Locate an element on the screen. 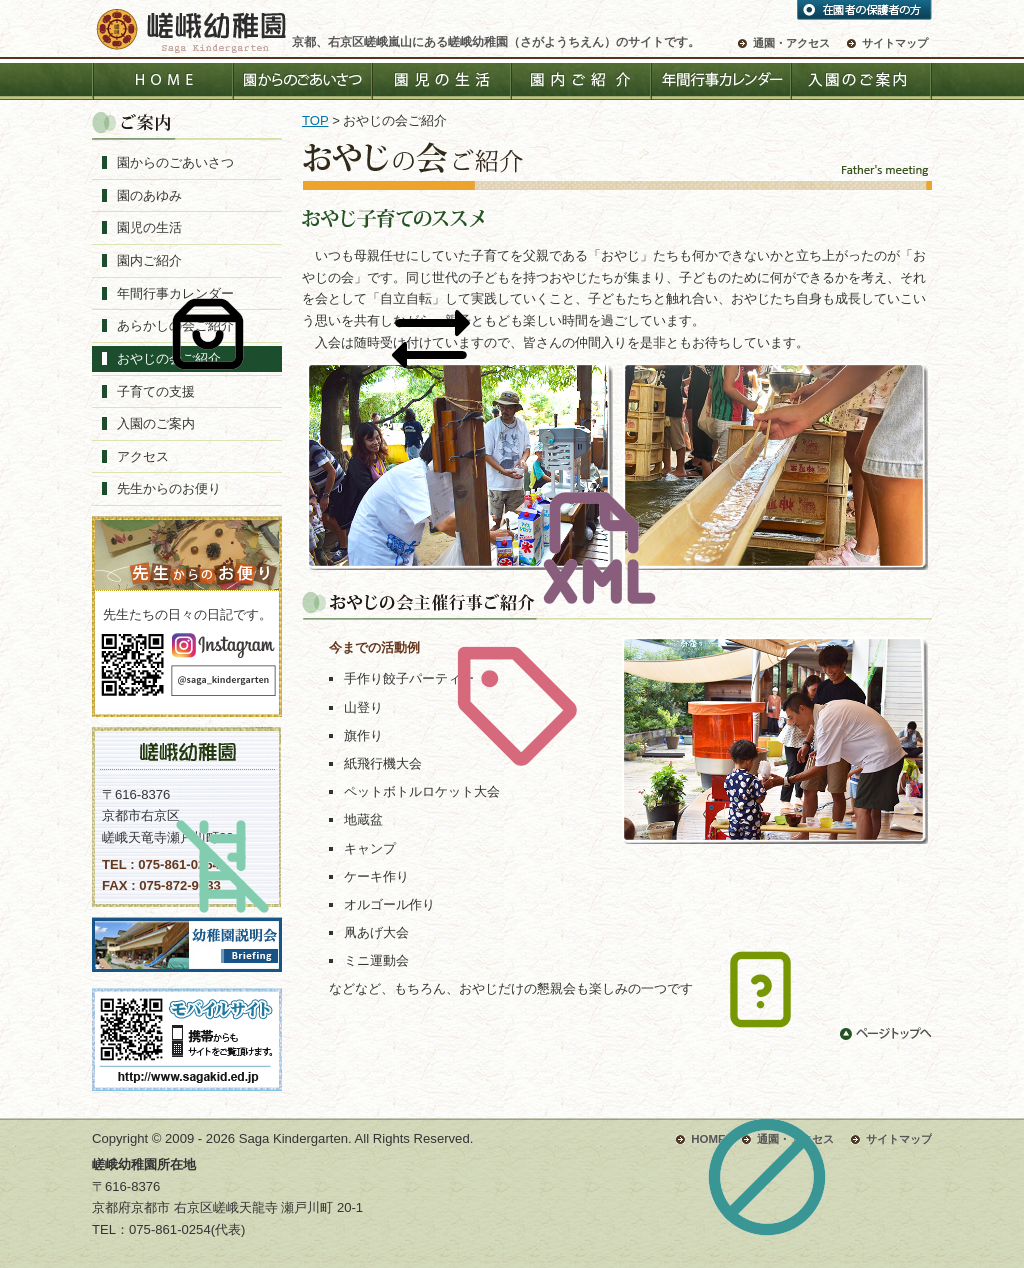  cancel or abort current action is located at coordinates (767, 1177).